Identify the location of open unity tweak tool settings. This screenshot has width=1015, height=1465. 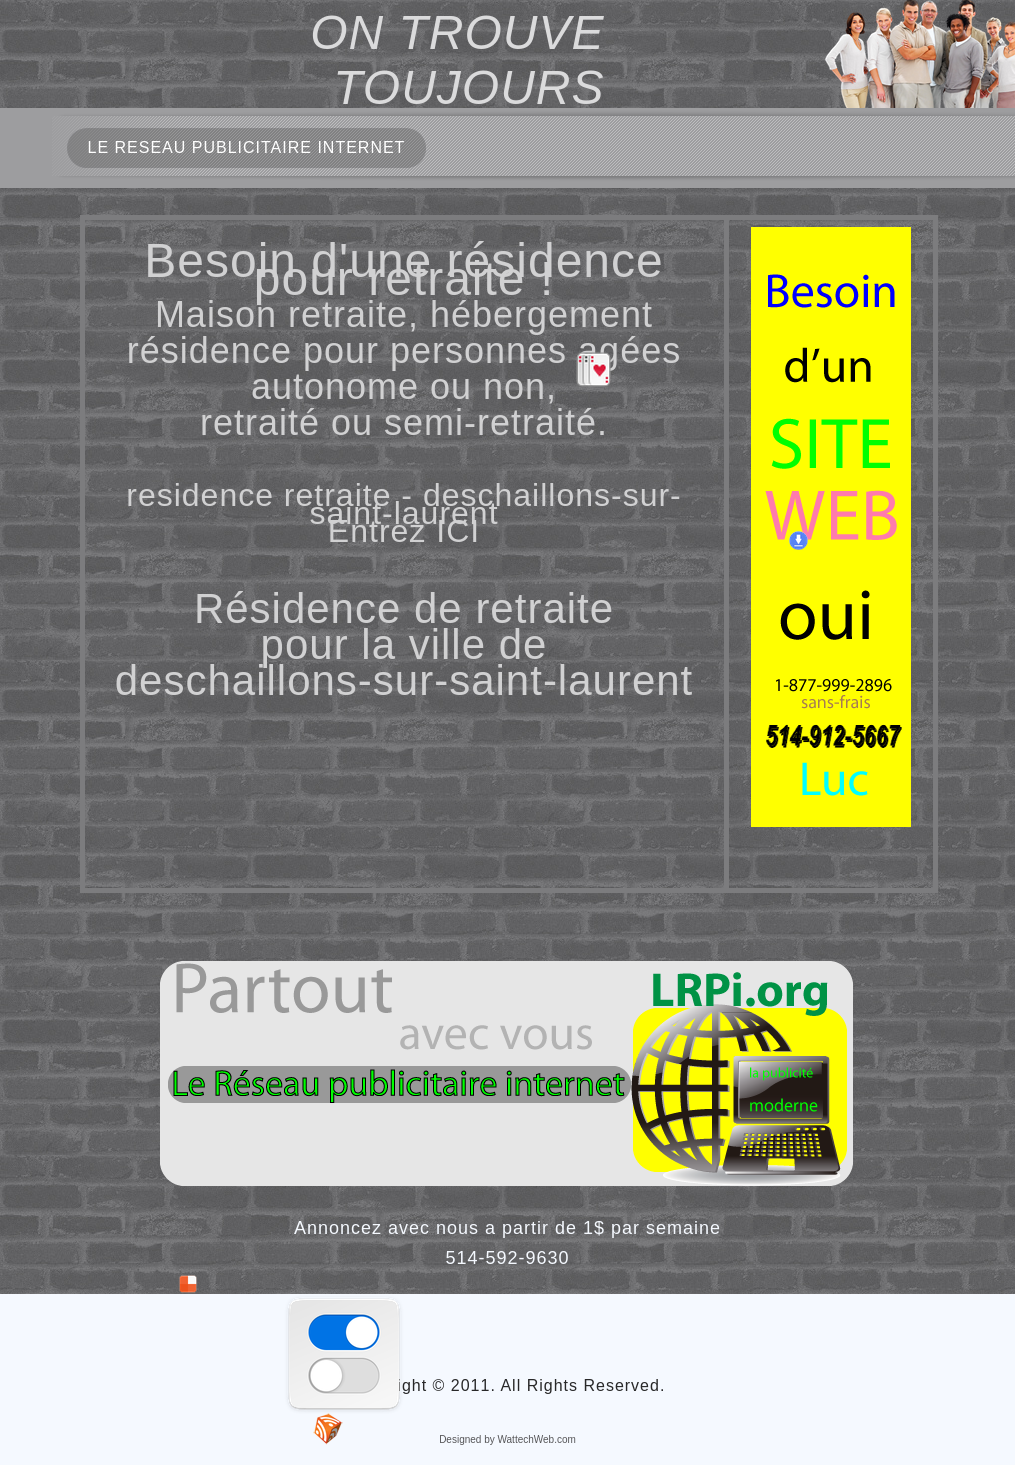
(344, 1354).